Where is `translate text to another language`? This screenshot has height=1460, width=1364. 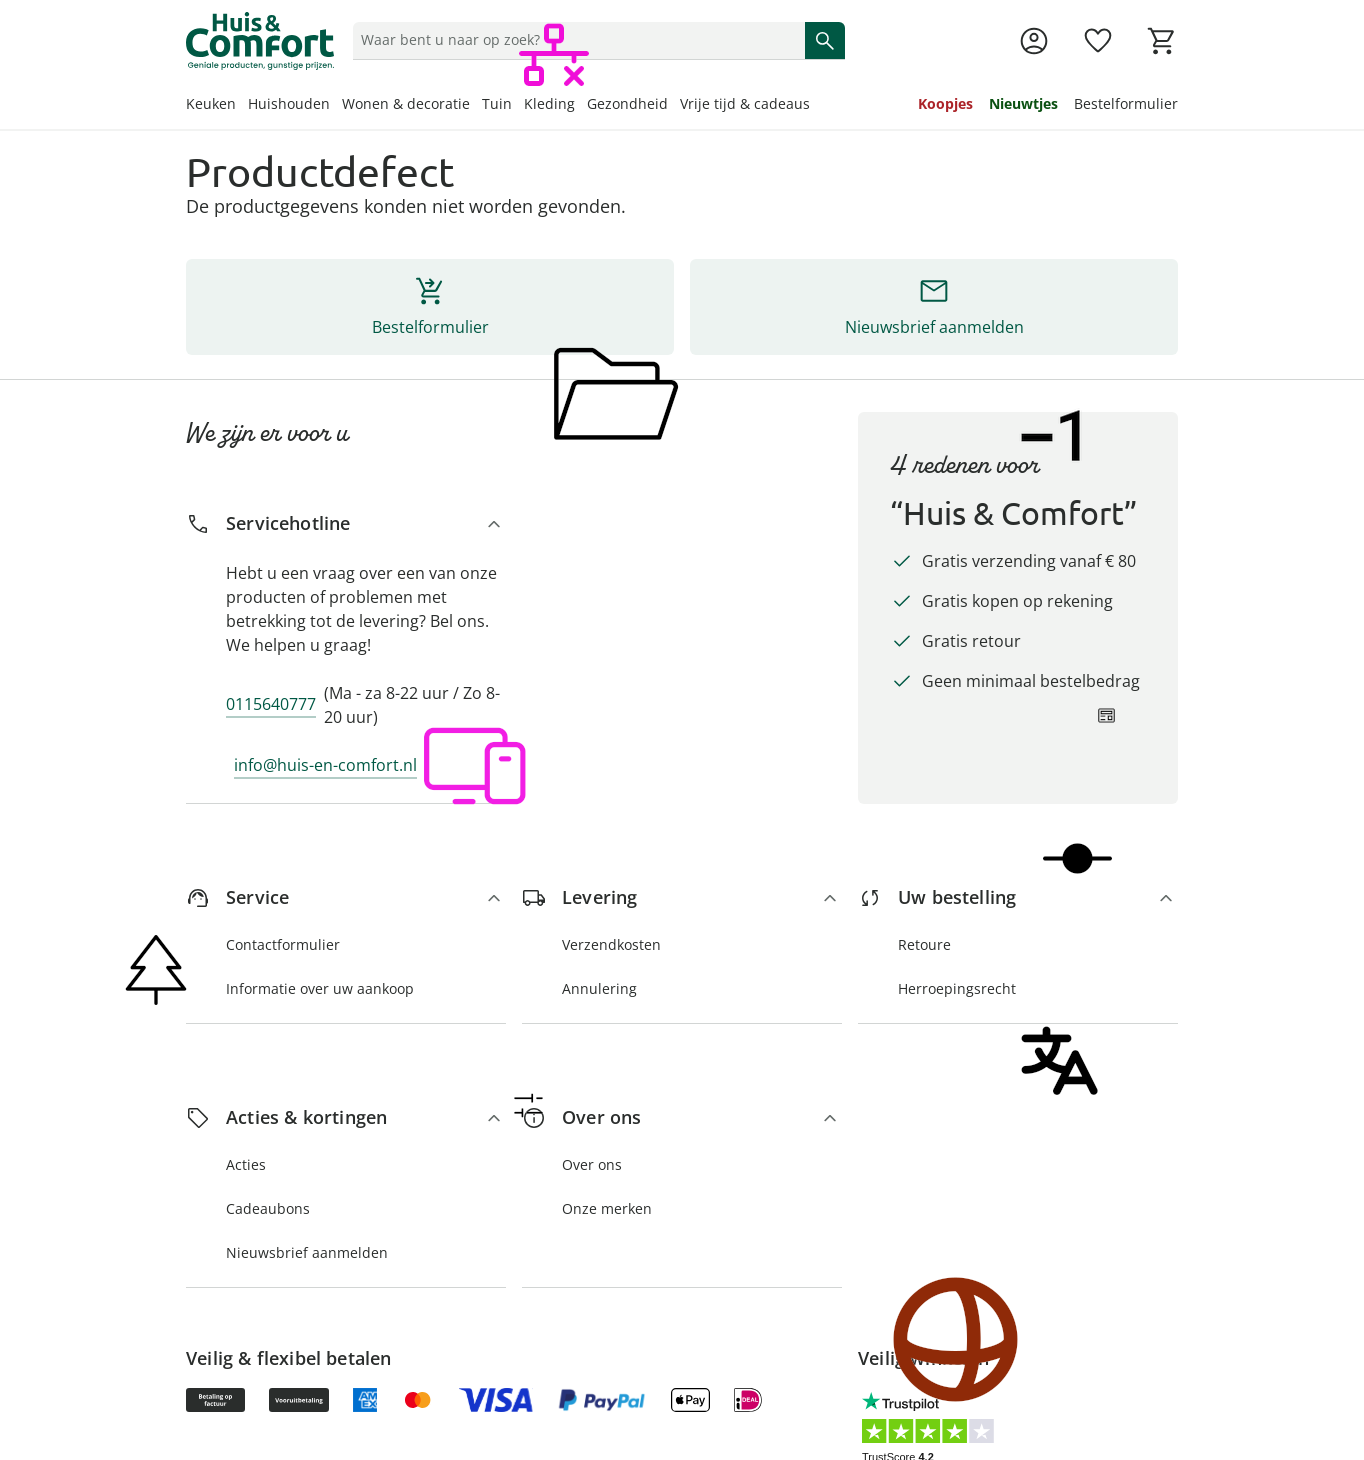 translate text to another language is located at coordinates (1057, 1062).